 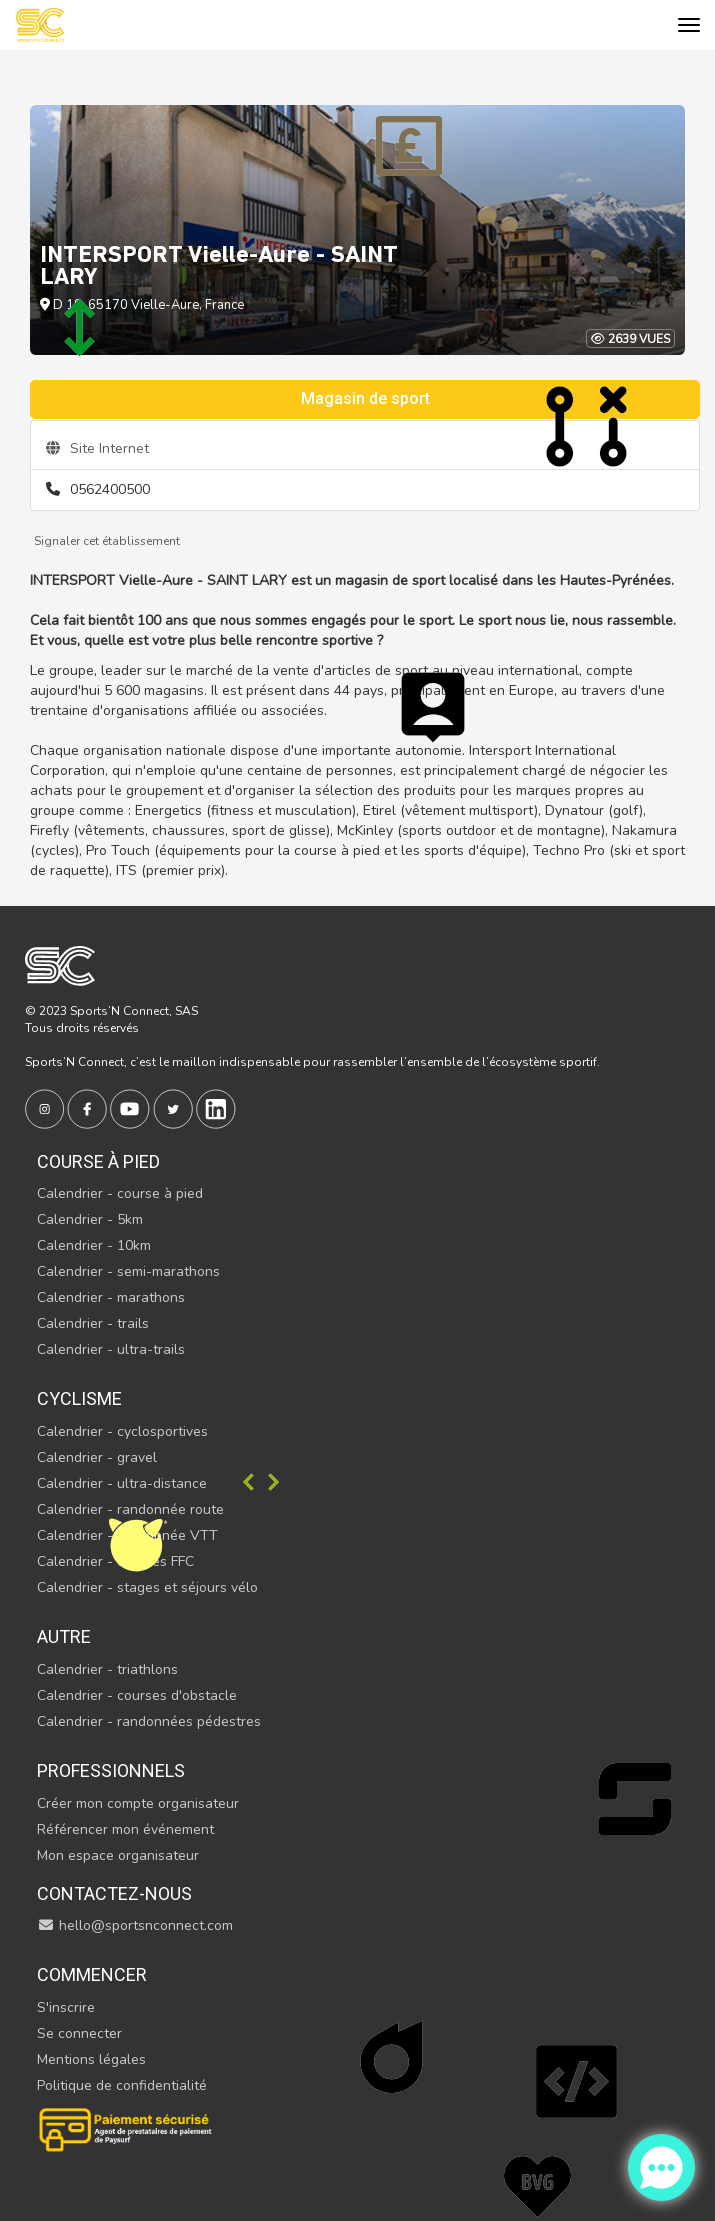 I want to click on start.gg logo, so click(x=635, y=1799).